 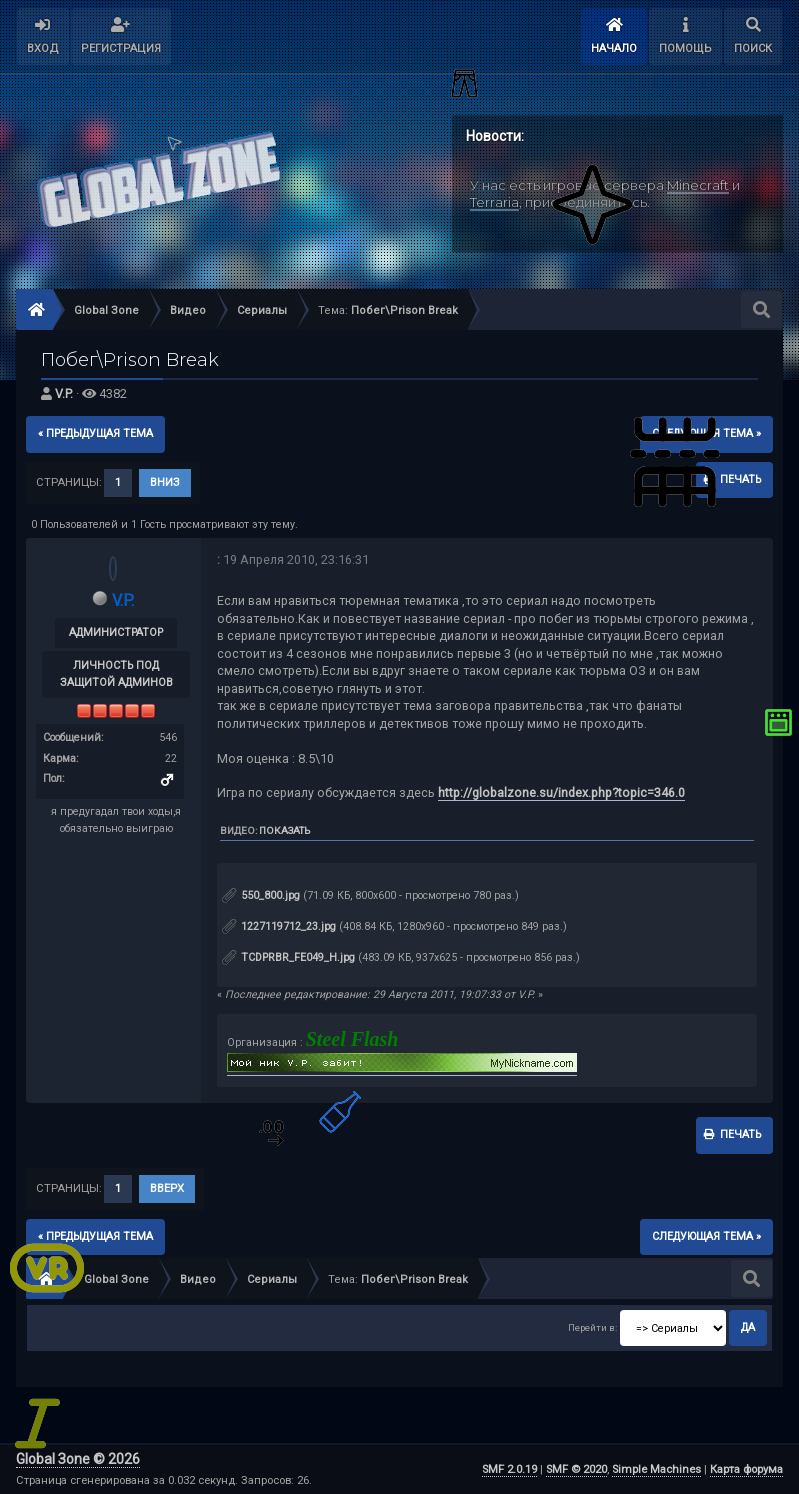 What do you see at coordinates (47, 1268) in the screenshot?
I see `access virtual reality mode or settings` at bounding box center [47, 1268].